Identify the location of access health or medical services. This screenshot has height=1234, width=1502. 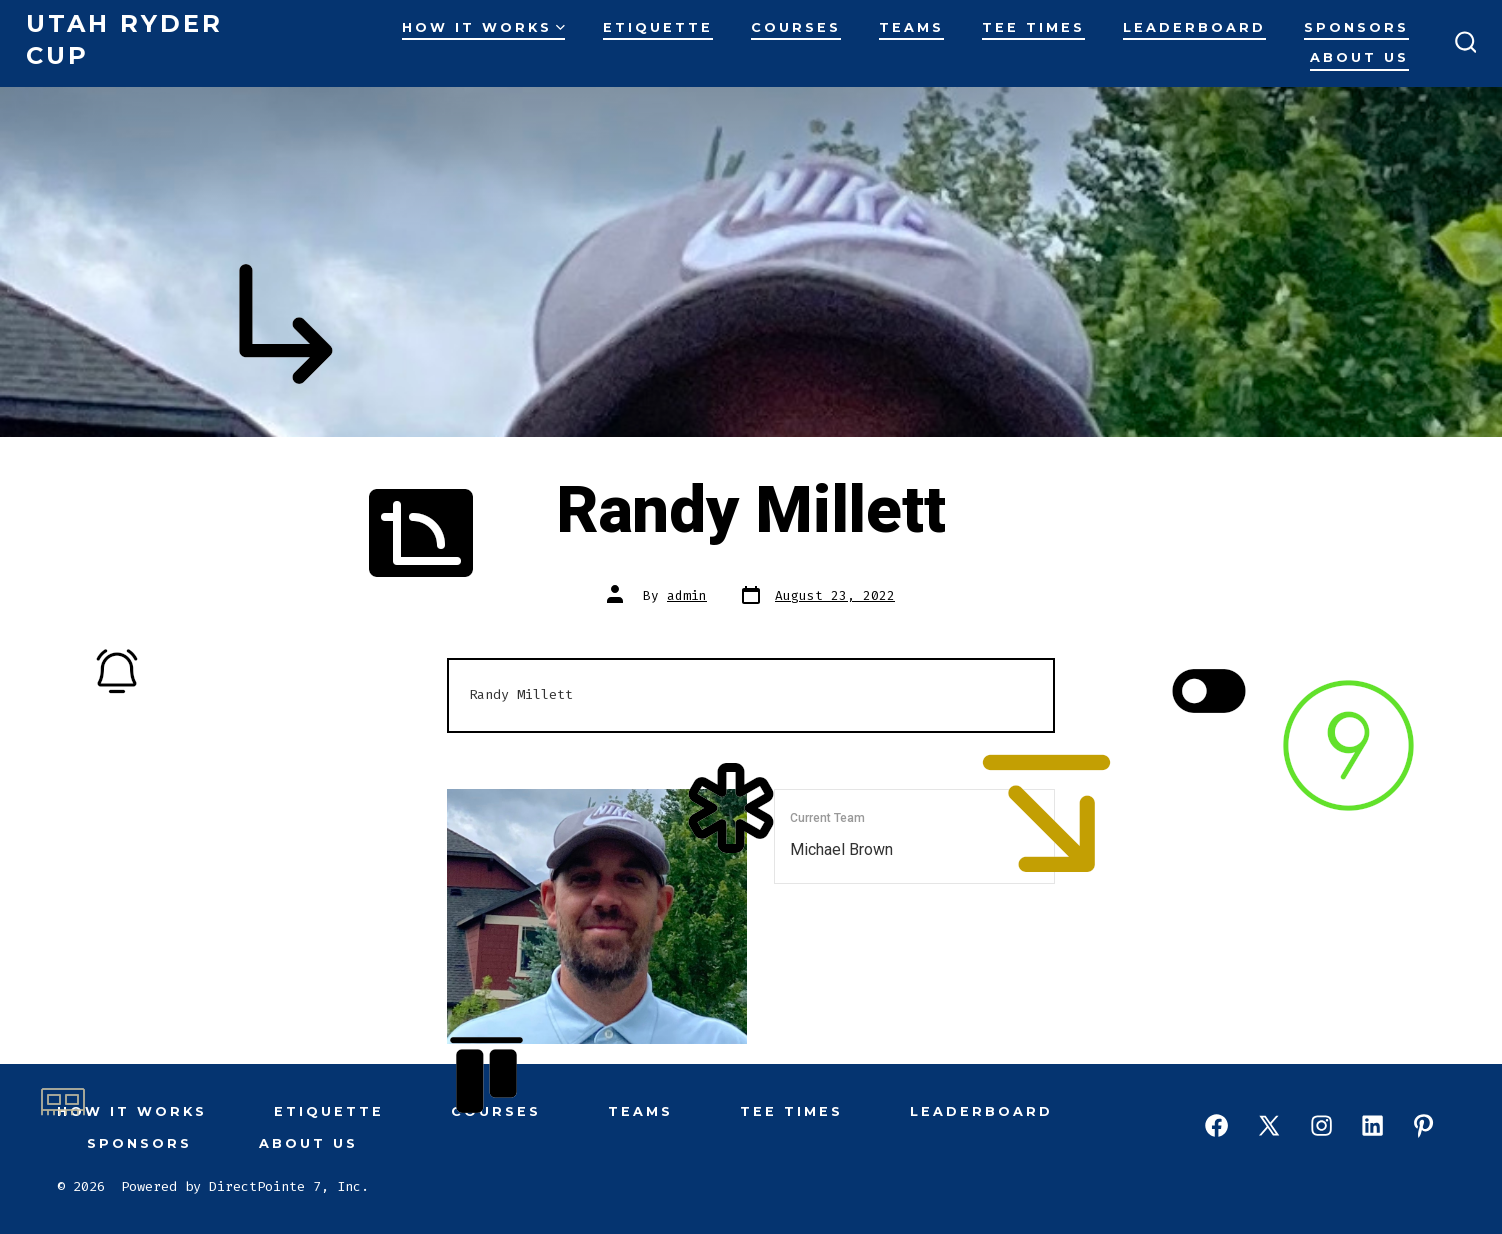
(731, 808).